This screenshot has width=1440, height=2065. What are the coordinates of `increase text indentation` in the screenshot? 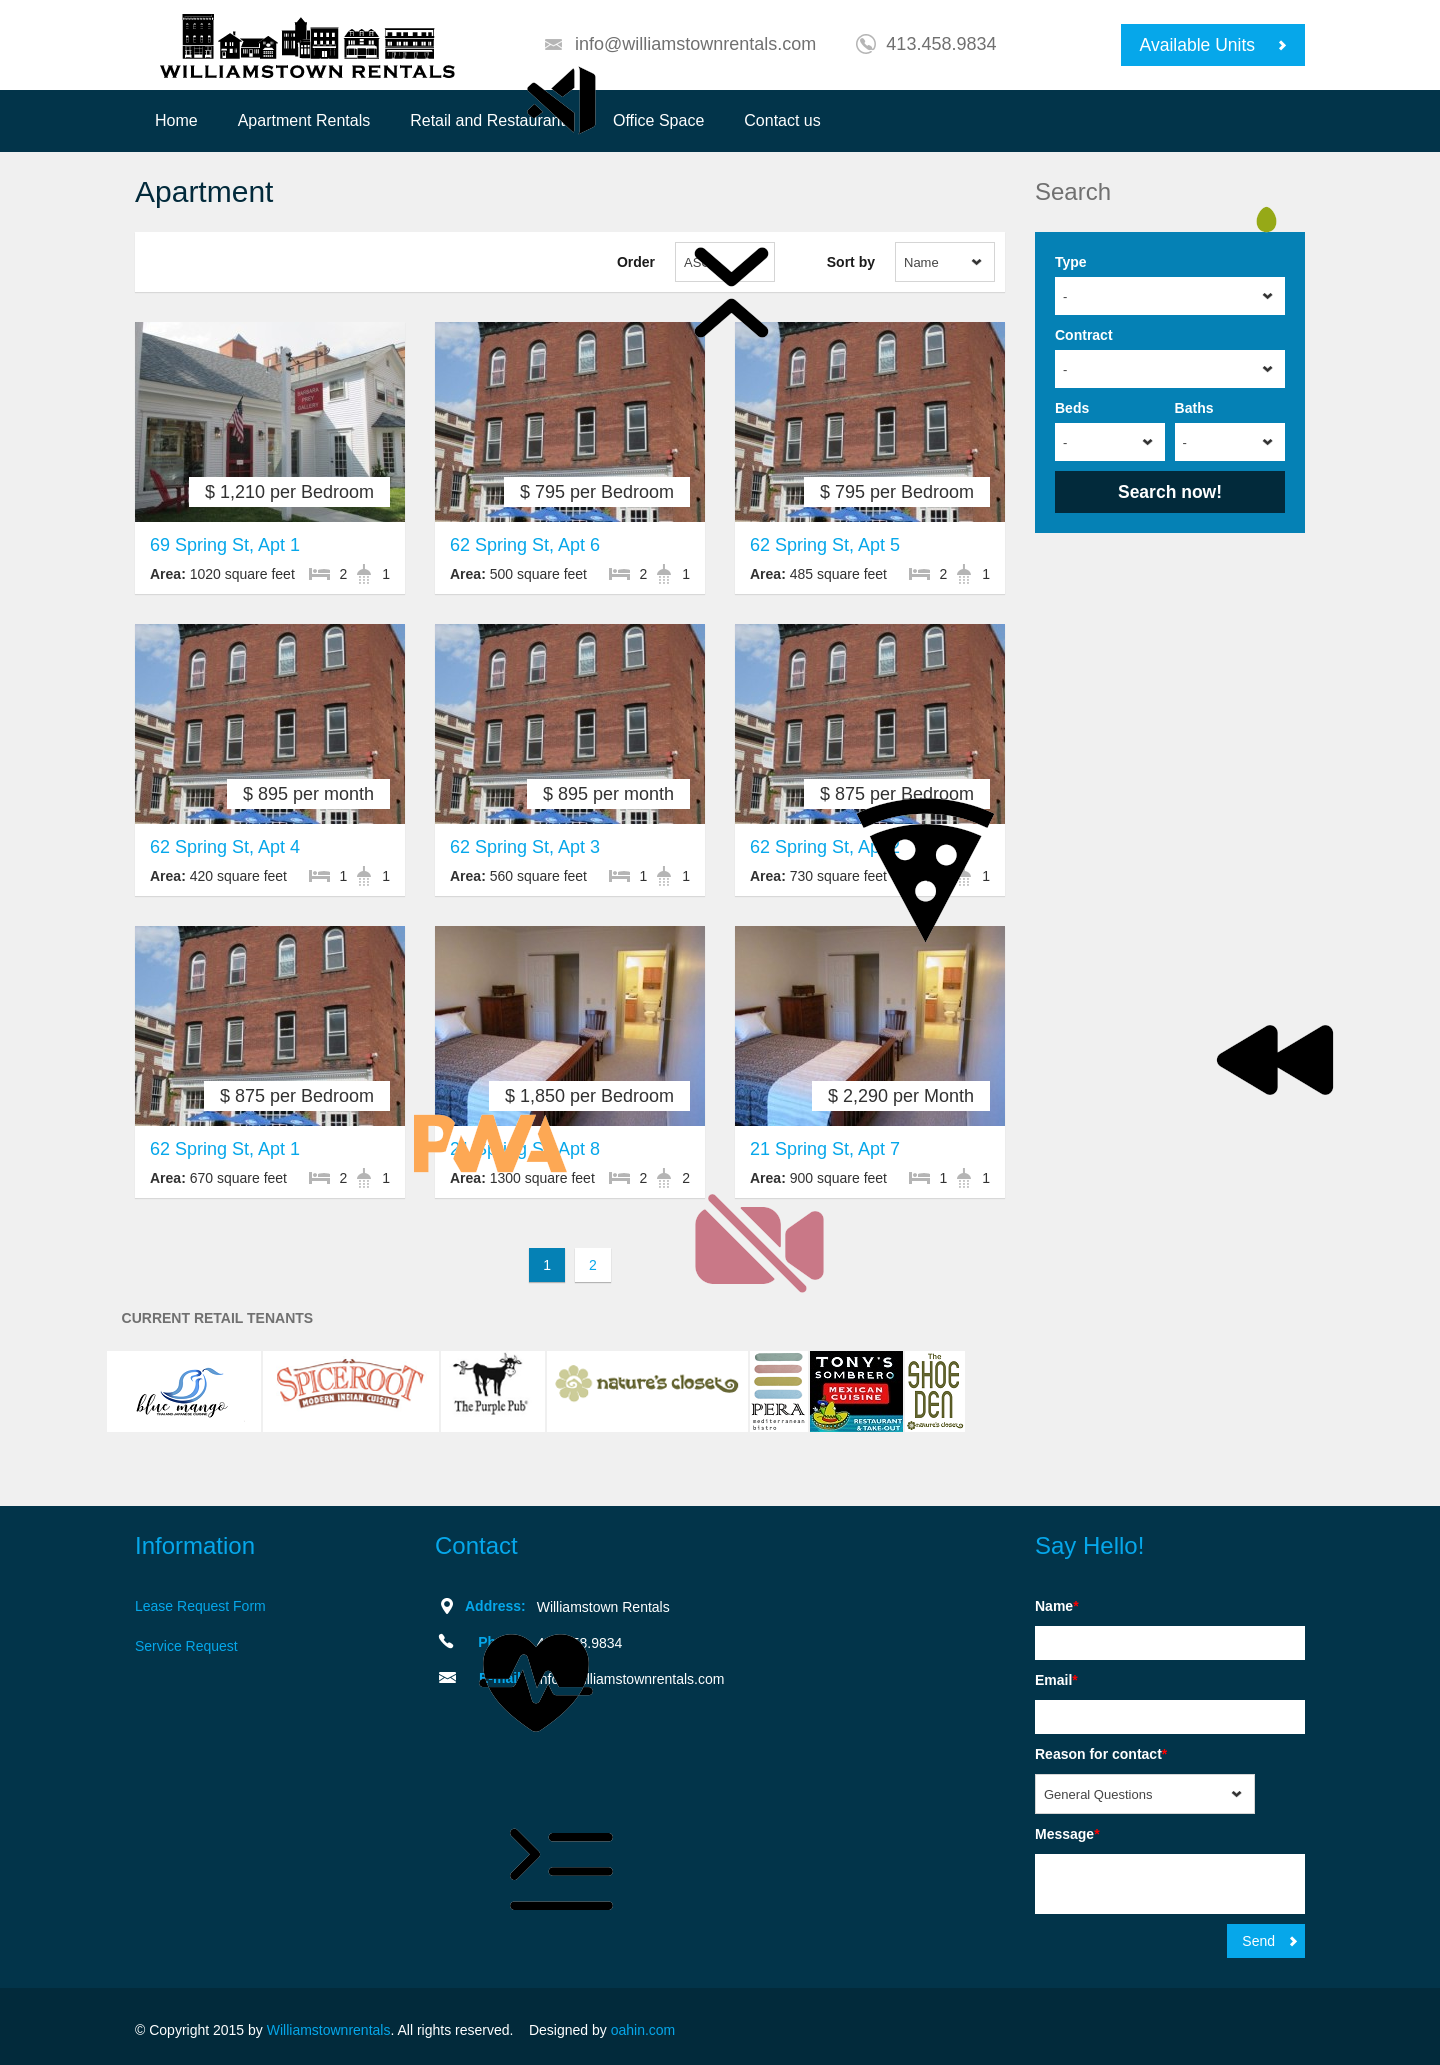 It's located at (561, 1871).